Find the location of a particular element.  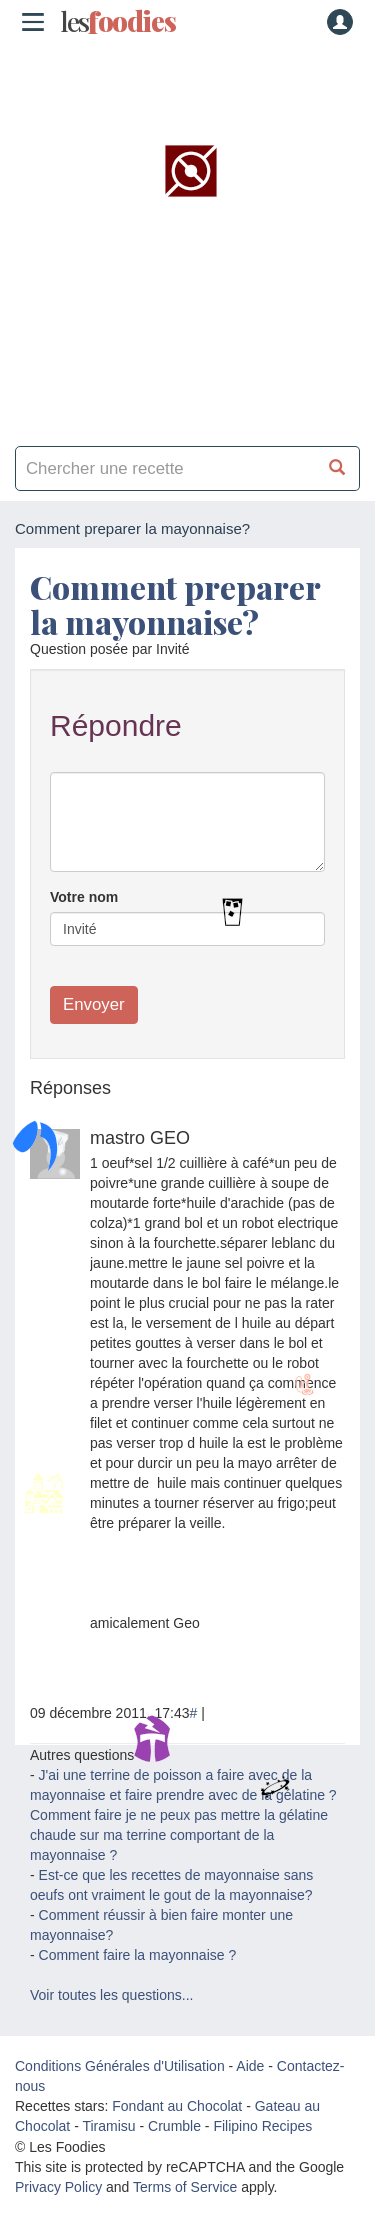

add ice to your drink order is located at coordinates (232, 911).